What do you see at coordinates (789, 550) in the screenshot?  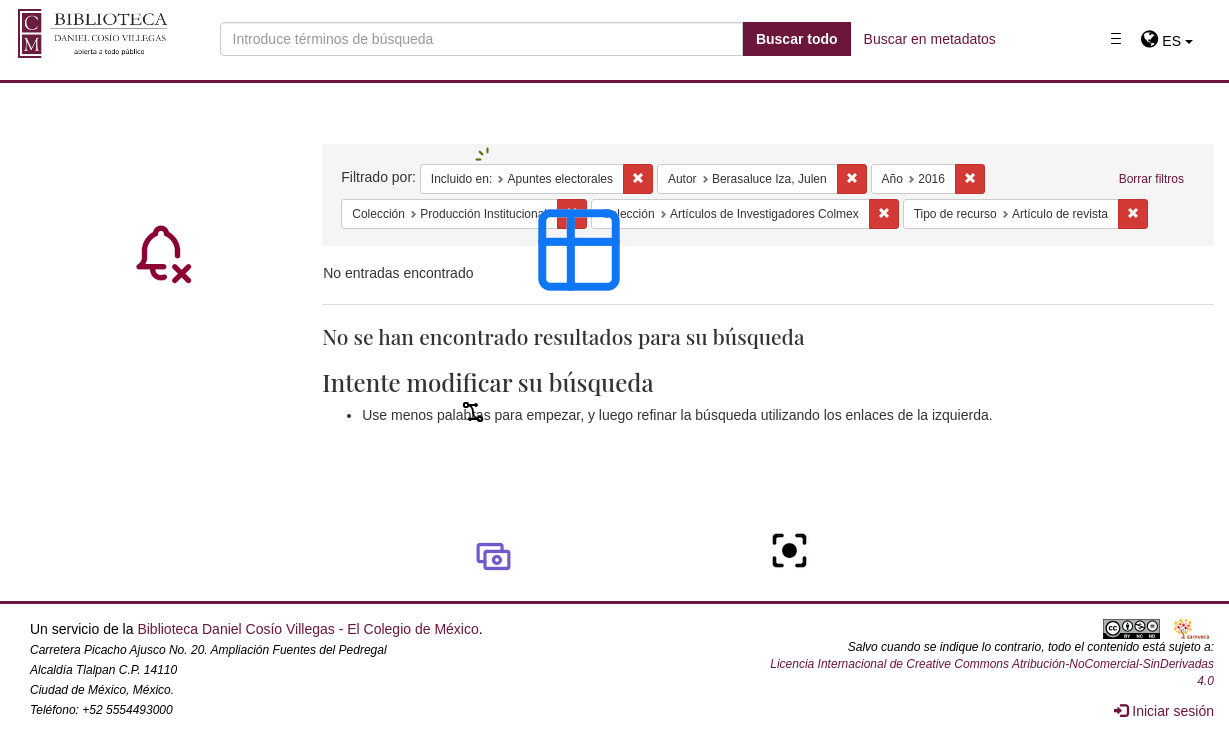 I see `center focus point for camera or image capture` at bounding box center [789, 550].